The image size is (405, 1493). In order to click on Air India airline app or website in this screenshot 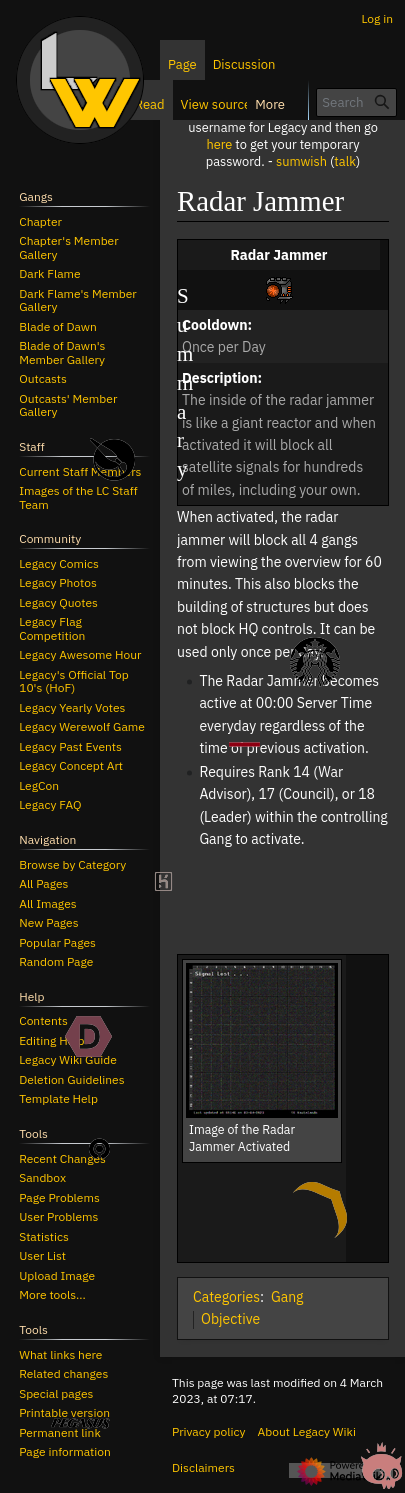, I will do `click(320, 1210)`.